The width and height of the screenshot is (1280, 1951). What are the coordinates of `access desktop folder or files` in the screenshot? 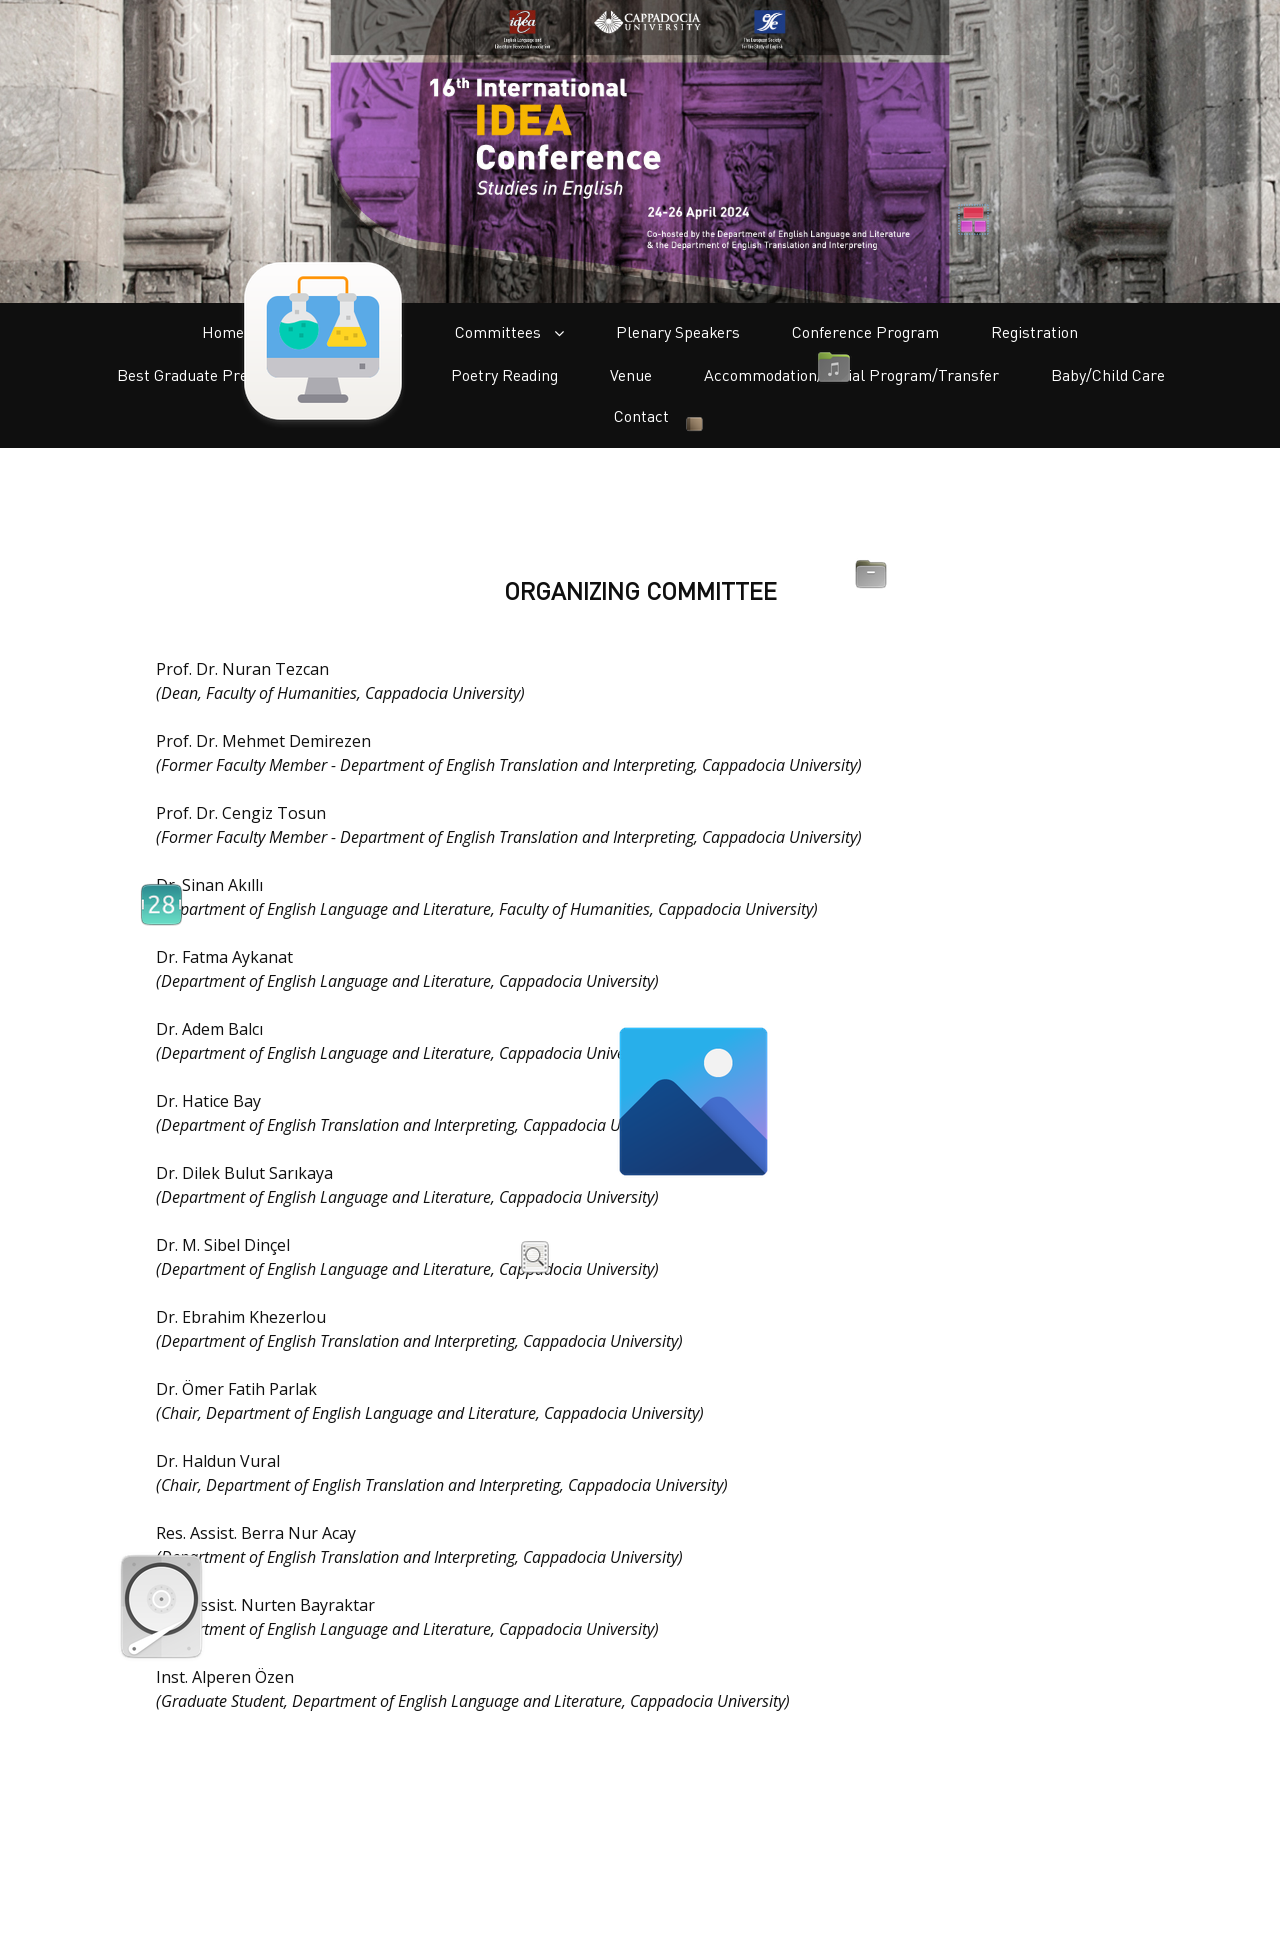 It's located at (694, 423).